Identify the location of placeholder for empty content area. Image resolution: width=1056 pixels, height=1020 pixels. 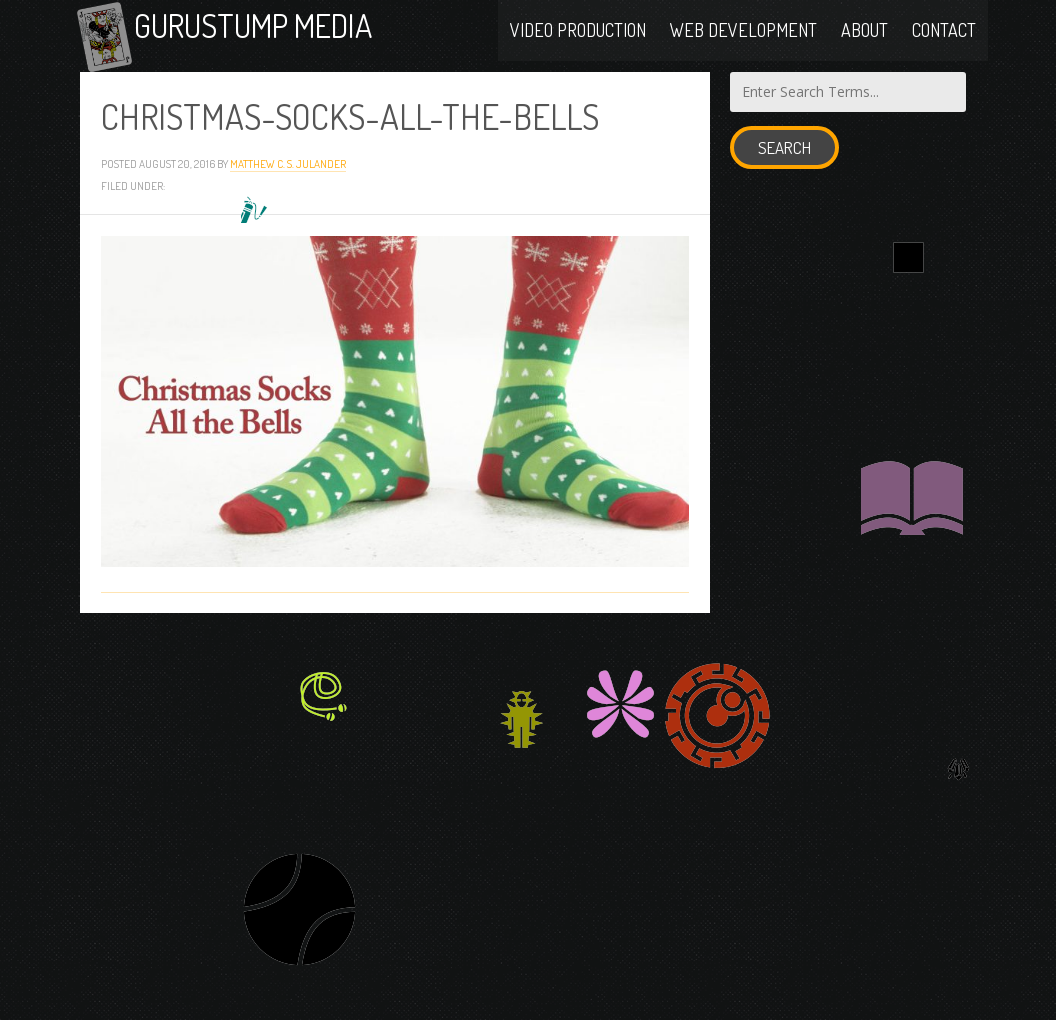
(908, 257).